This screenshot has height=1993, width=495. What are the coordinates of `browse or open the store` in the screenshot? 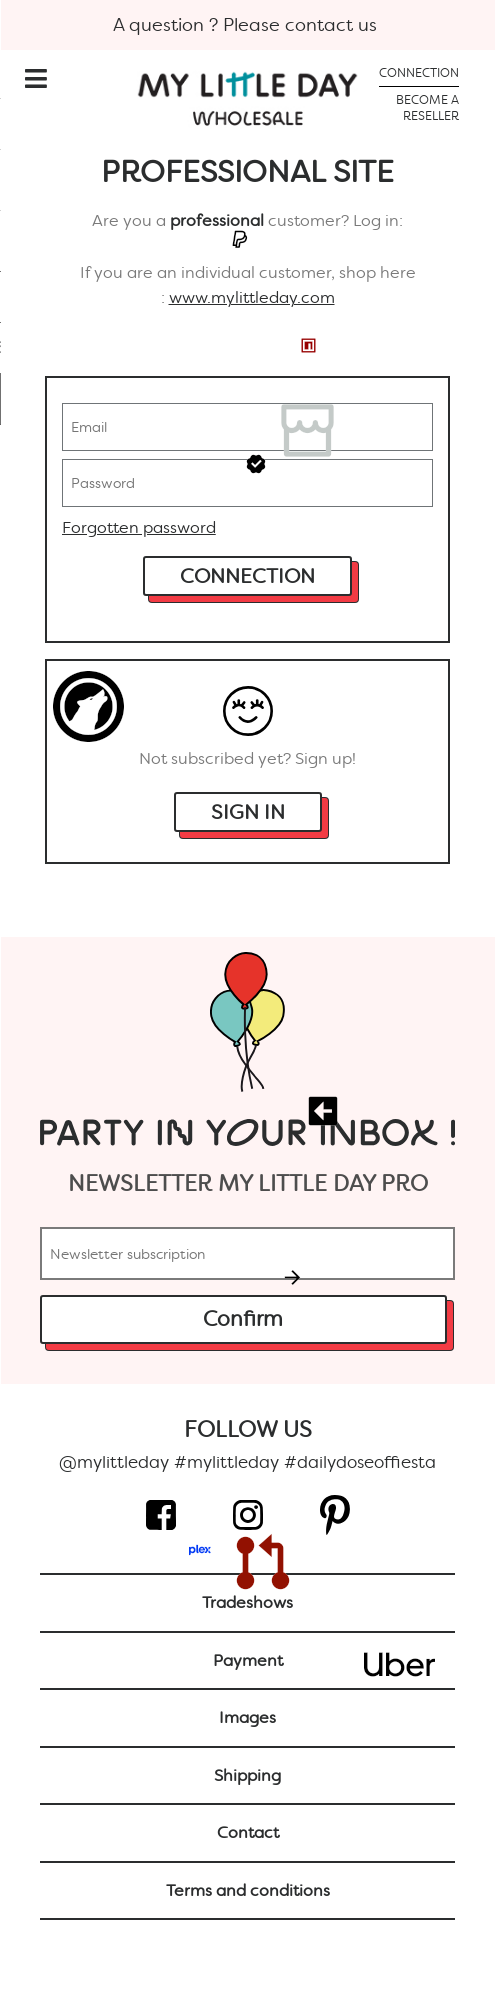 It's located at (307, 430).